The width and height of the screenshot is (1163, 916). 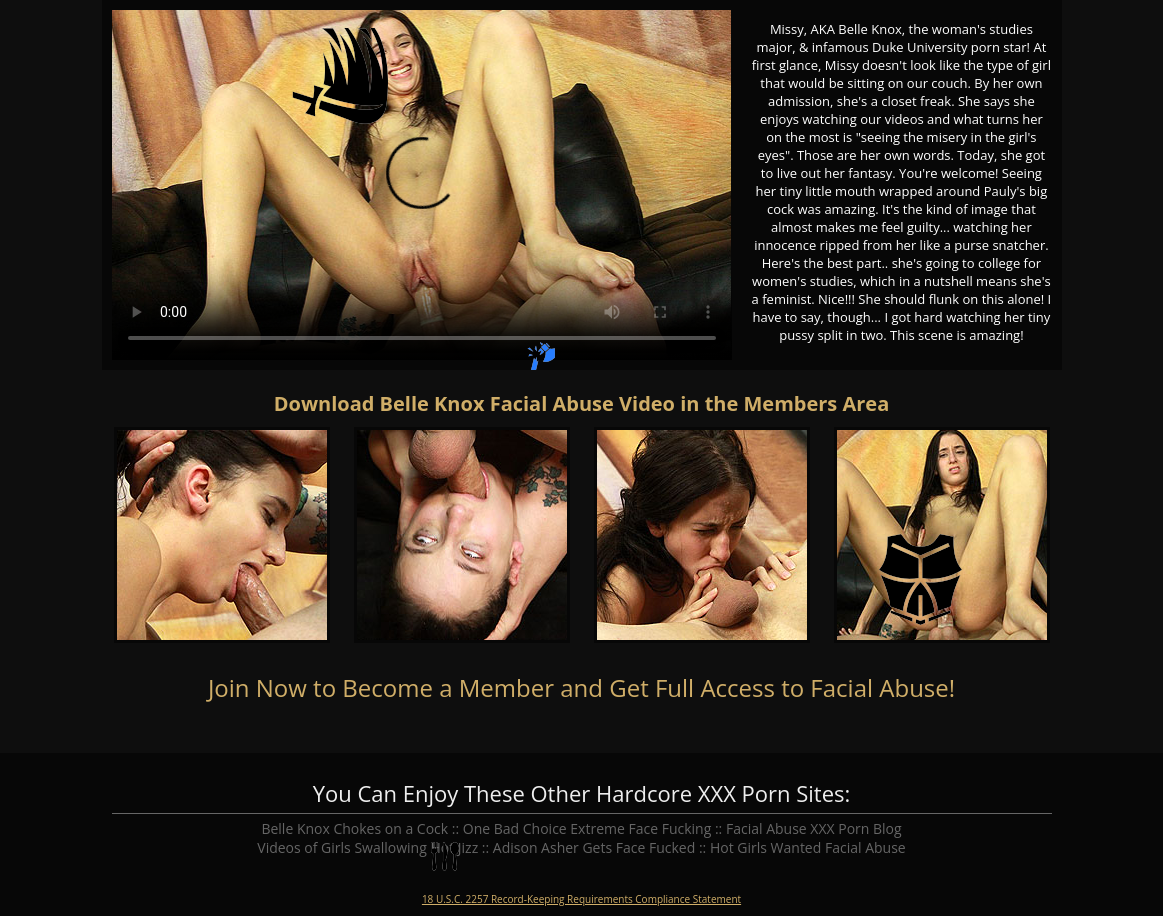 What do you see at coordinates (540, 355) in the screenshot?
I see `indicates a broken or damaged weapon` at bounding box center [540, 355].